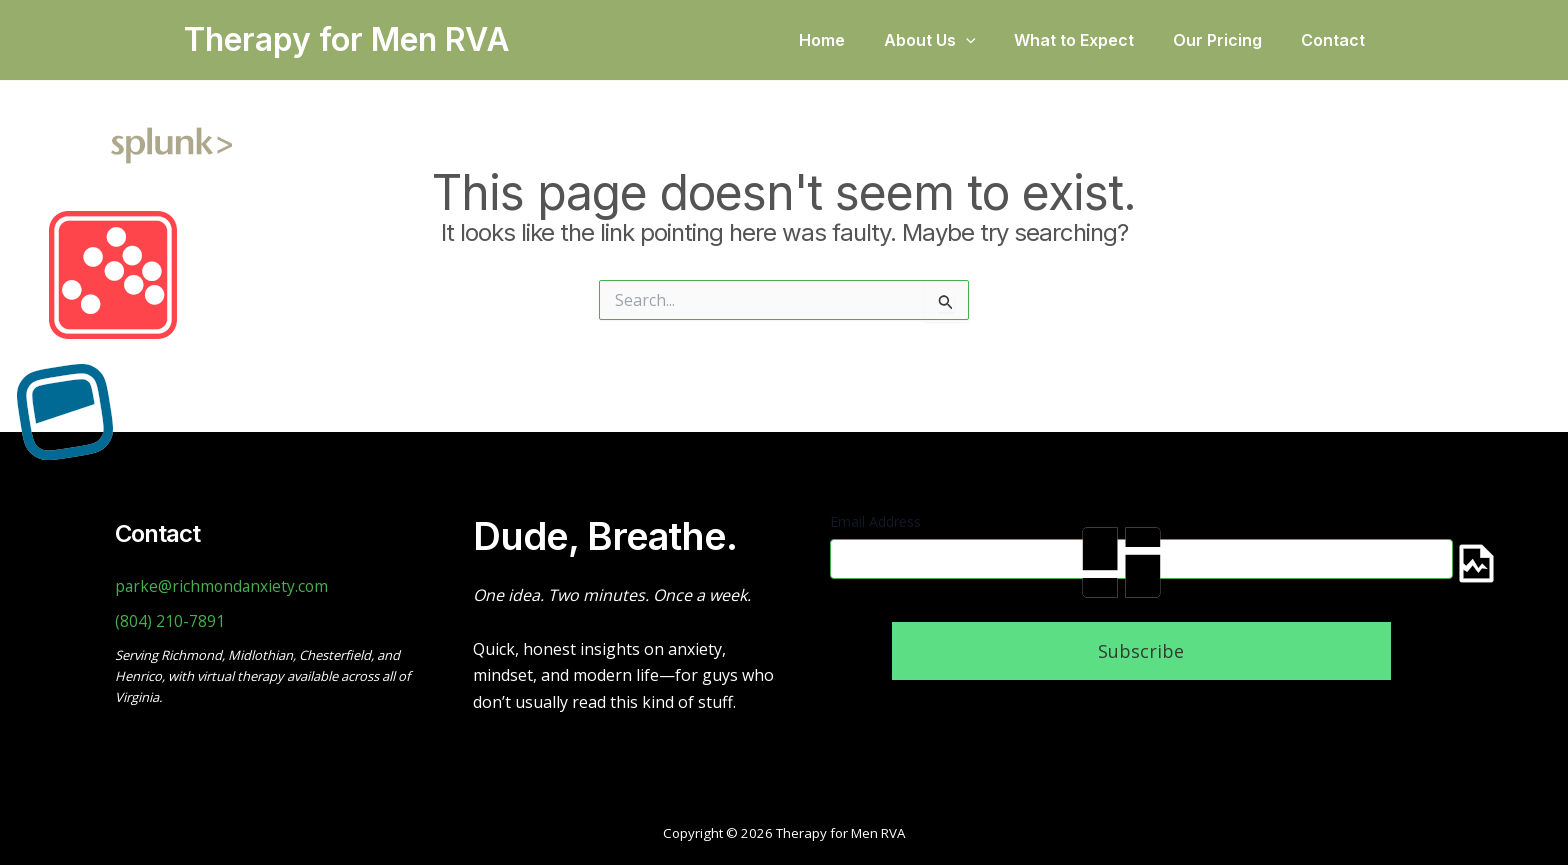 Image resolution: width=1568 pixels, height=865 pixels. I want to click on indicates a corrupted or damaged file, so click(1476, 563).